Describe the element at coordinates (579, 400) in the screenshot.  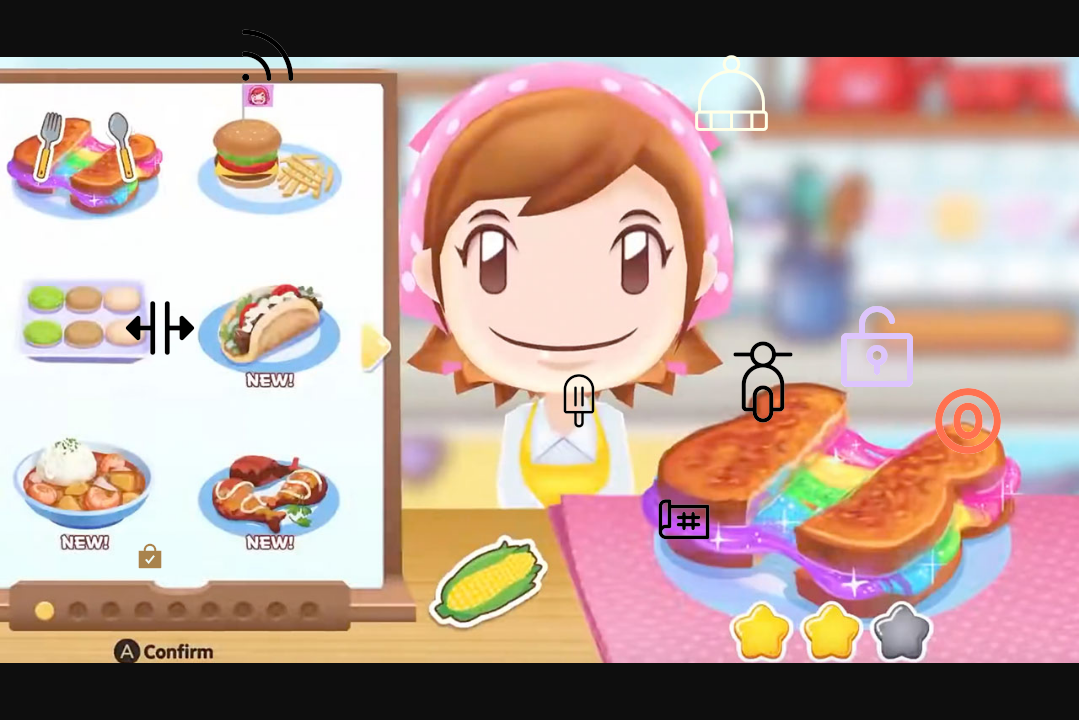
I see `indicates summer or seasonal content` at that location.